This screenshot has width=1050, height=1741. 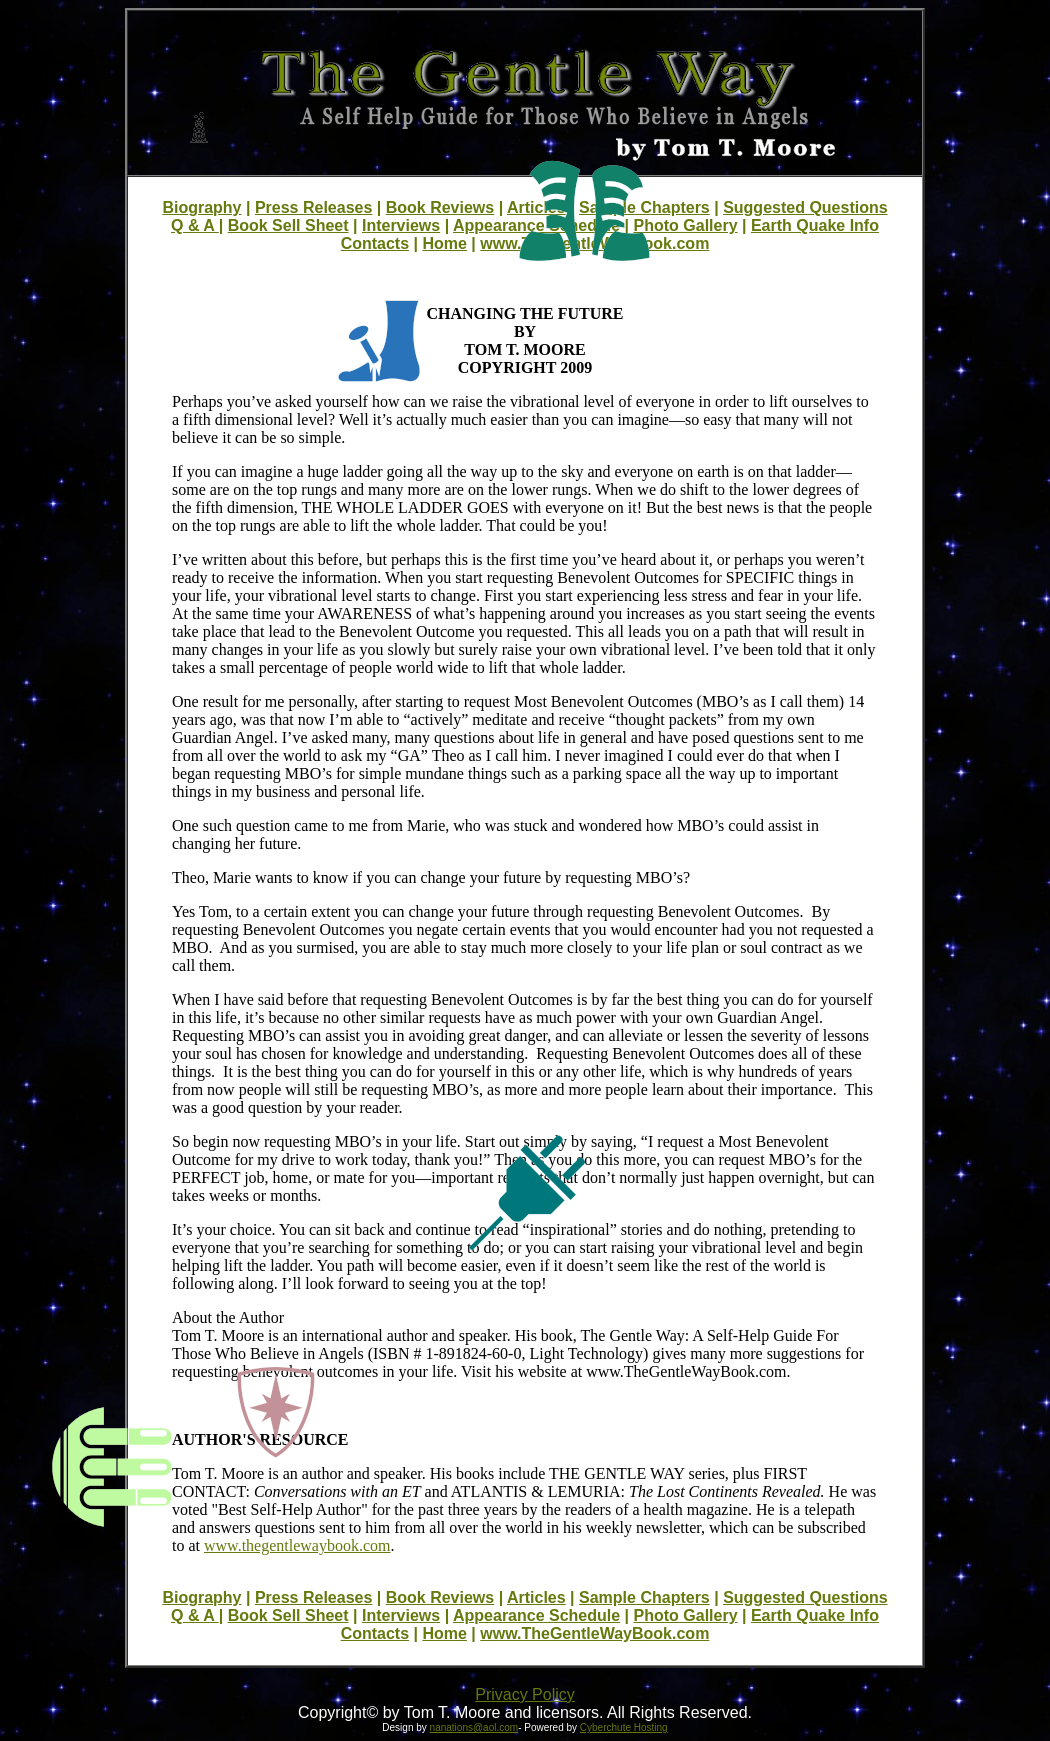 I want to click on activate shield or defense mode, so click(x=275, y=1412).